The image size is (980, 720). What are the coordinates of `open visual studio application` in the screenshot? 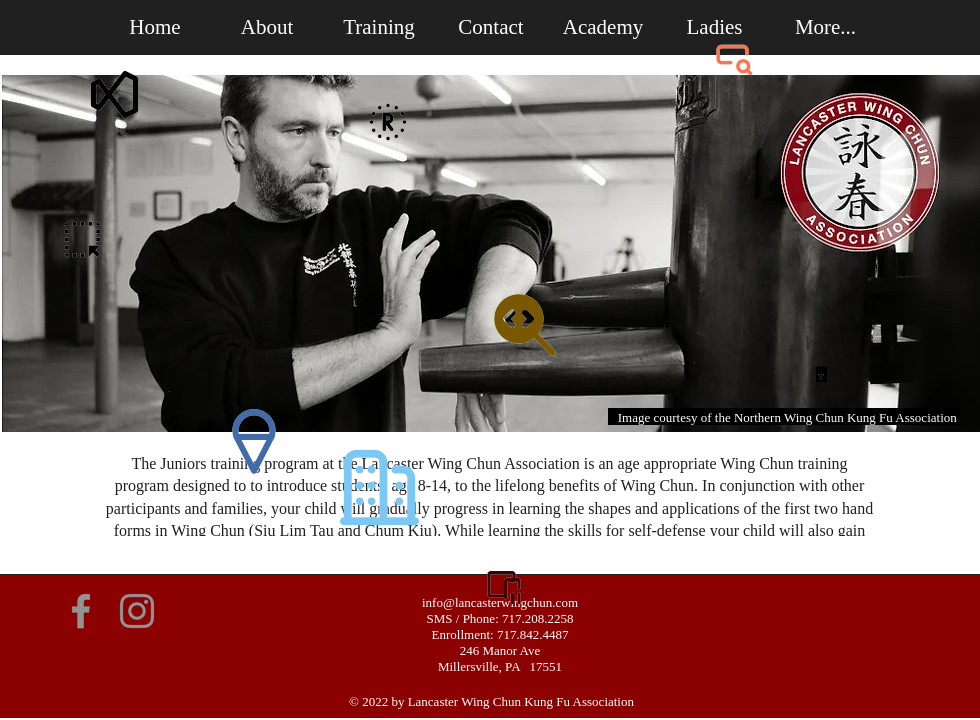 It's located at (114, 94).